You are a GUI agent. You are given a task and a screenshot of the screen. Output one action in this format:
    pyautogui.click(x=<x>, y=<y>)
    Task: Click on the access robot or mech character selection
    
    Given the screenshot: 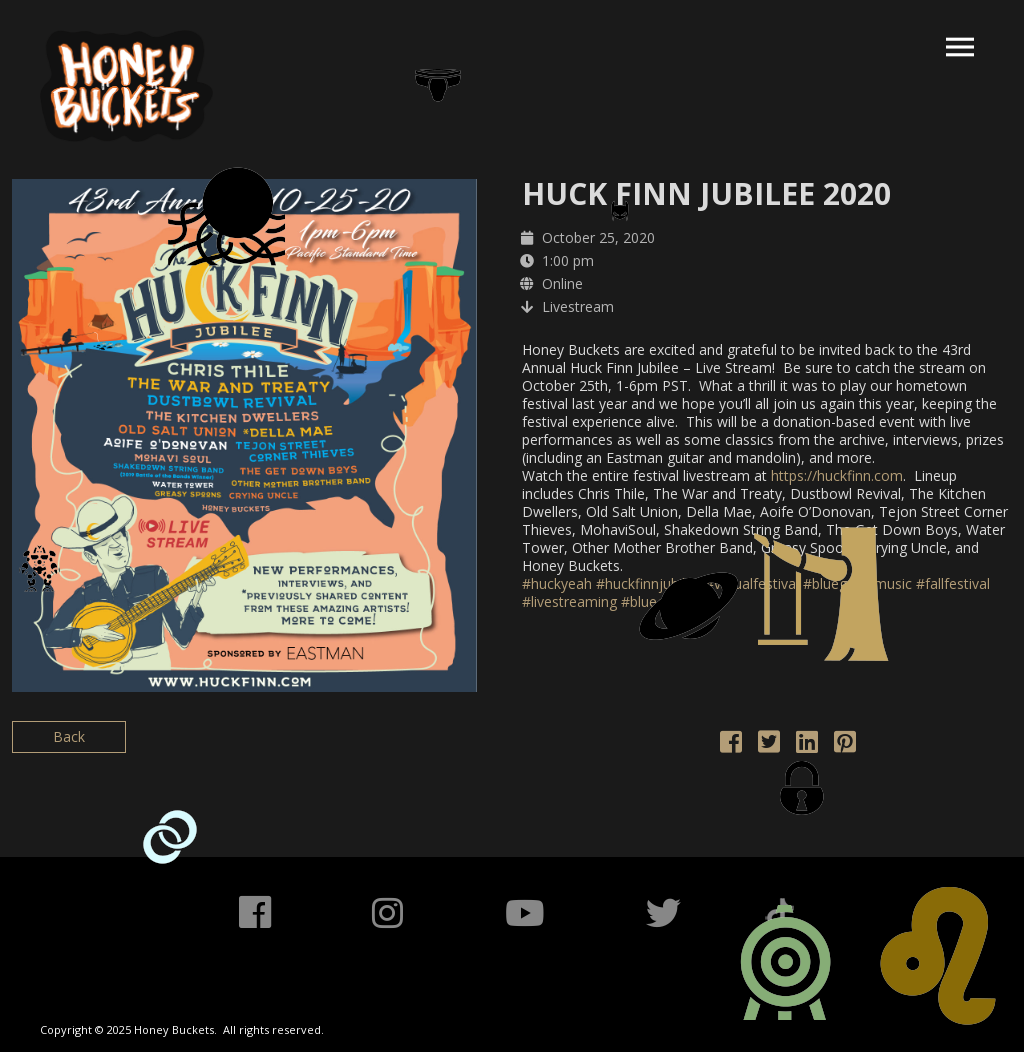 What is the action you would take?
    pyautogui.click(x=39, y=568)
    